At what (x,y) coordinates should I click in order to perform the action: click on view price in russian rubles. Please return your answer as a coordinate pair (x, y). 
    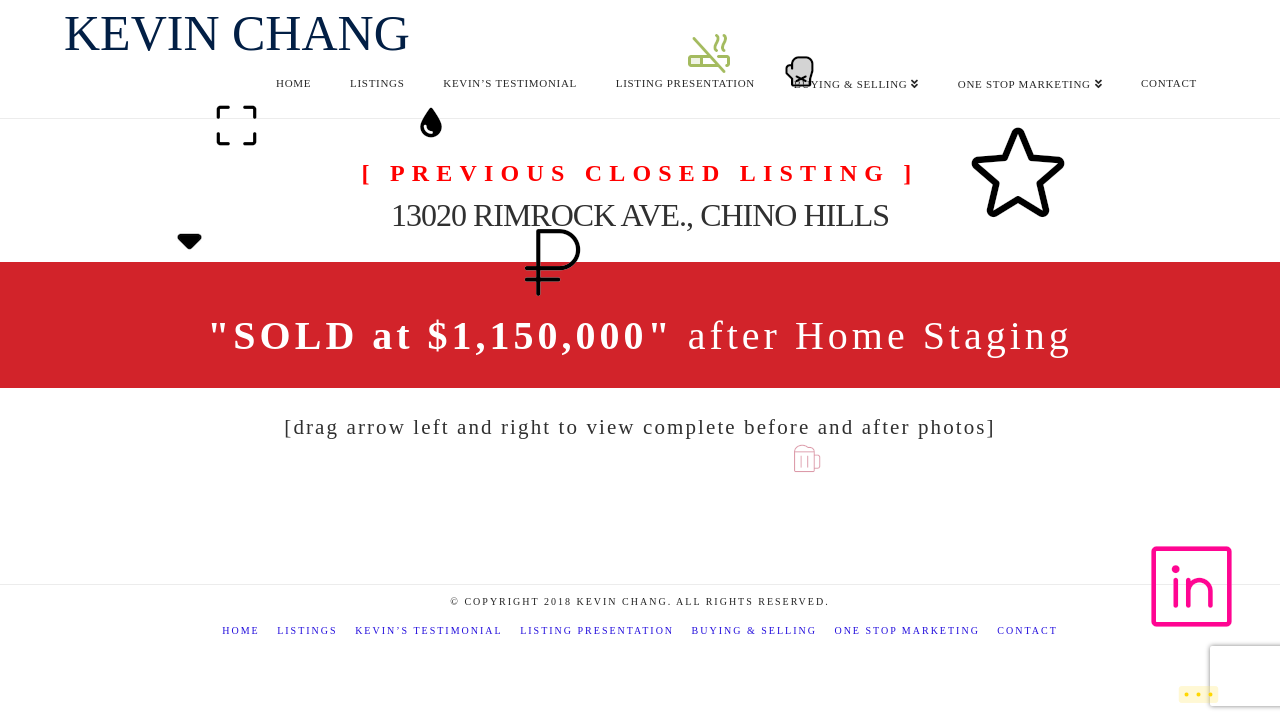
    Looking at the image, I should click on (552, 262).